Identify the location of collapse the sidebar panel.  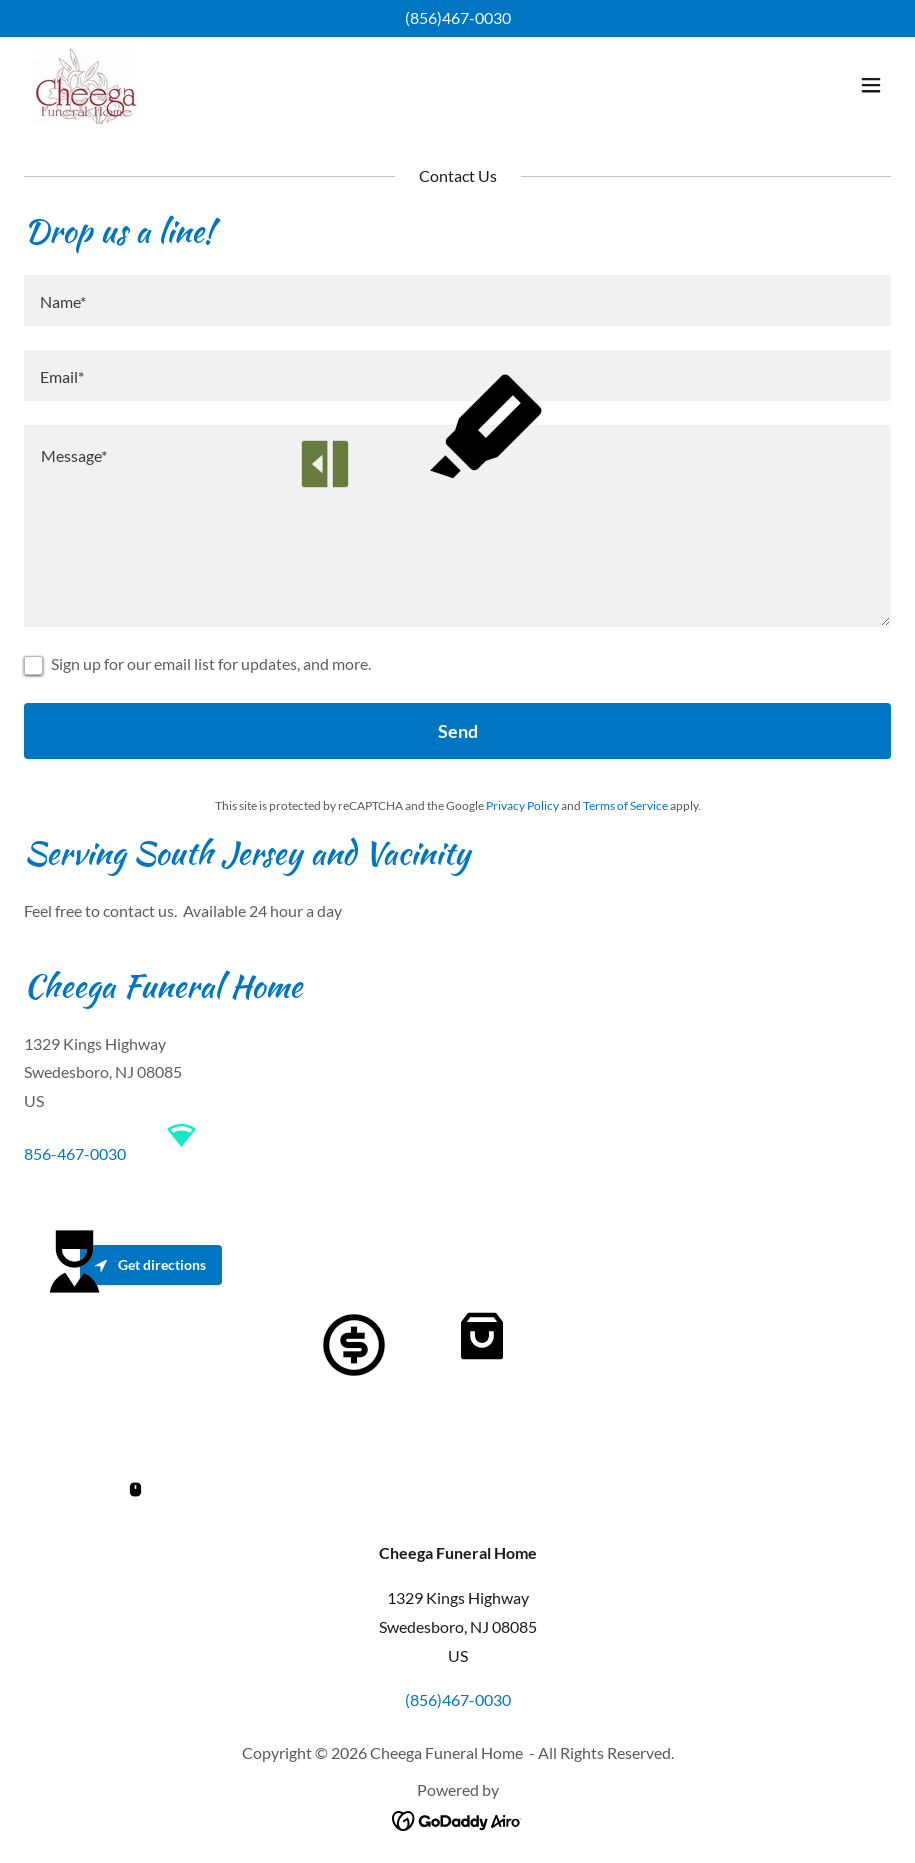
(325, 464).